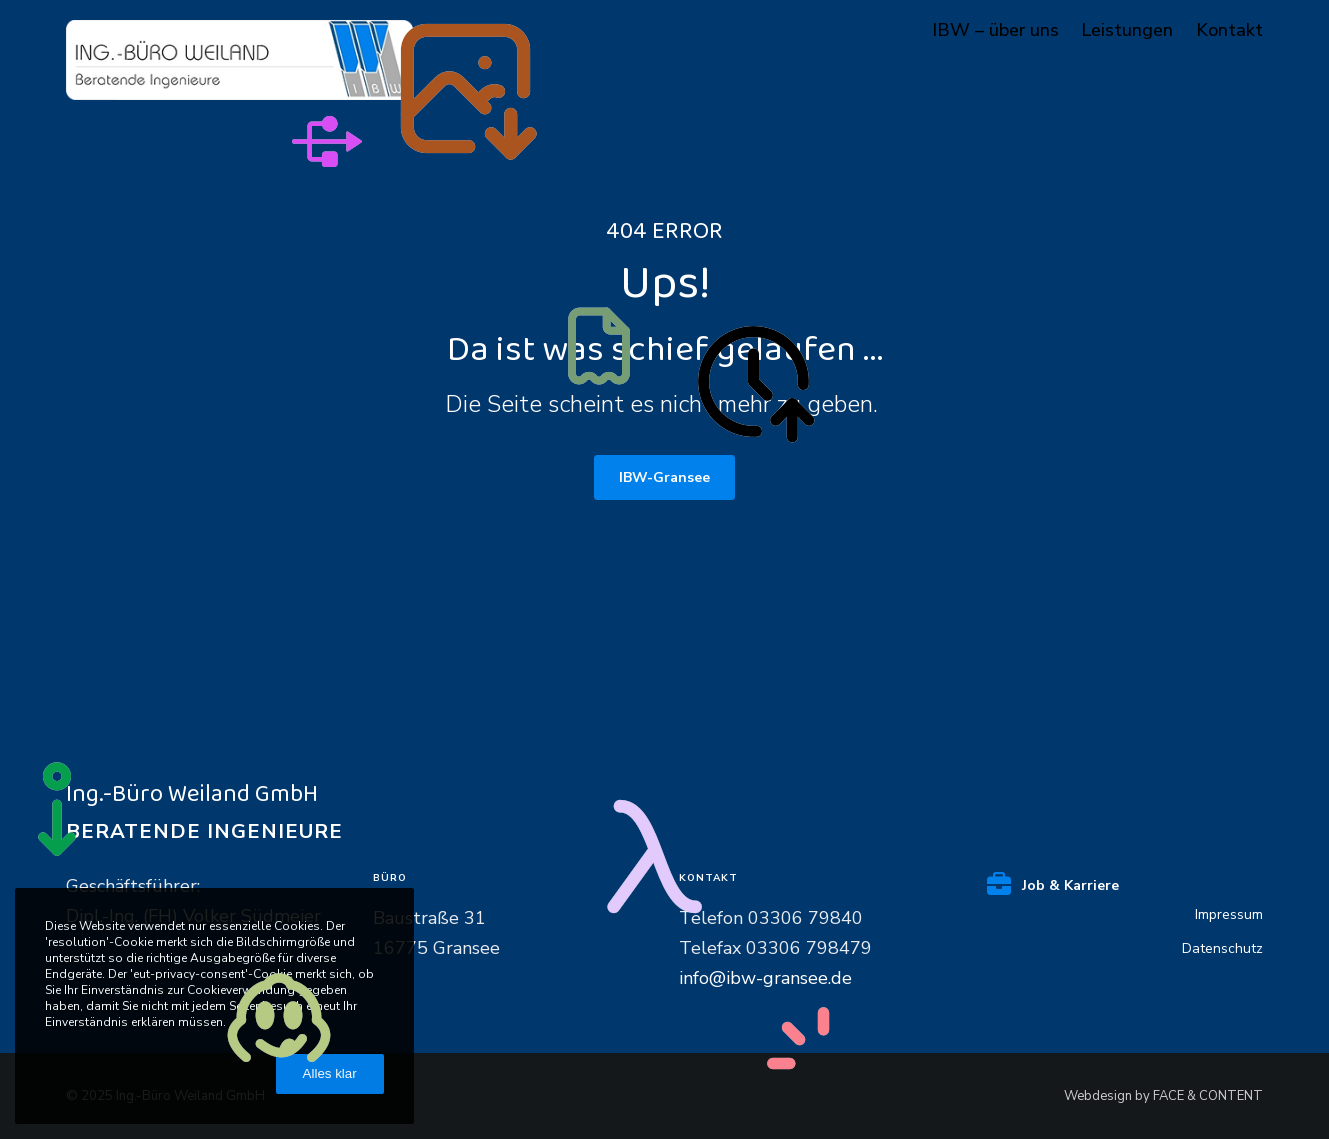  What do you see at coordinates (823, 1063) in the screenshot?
I see `loading content in progress` at bounding box center [823, 1063].